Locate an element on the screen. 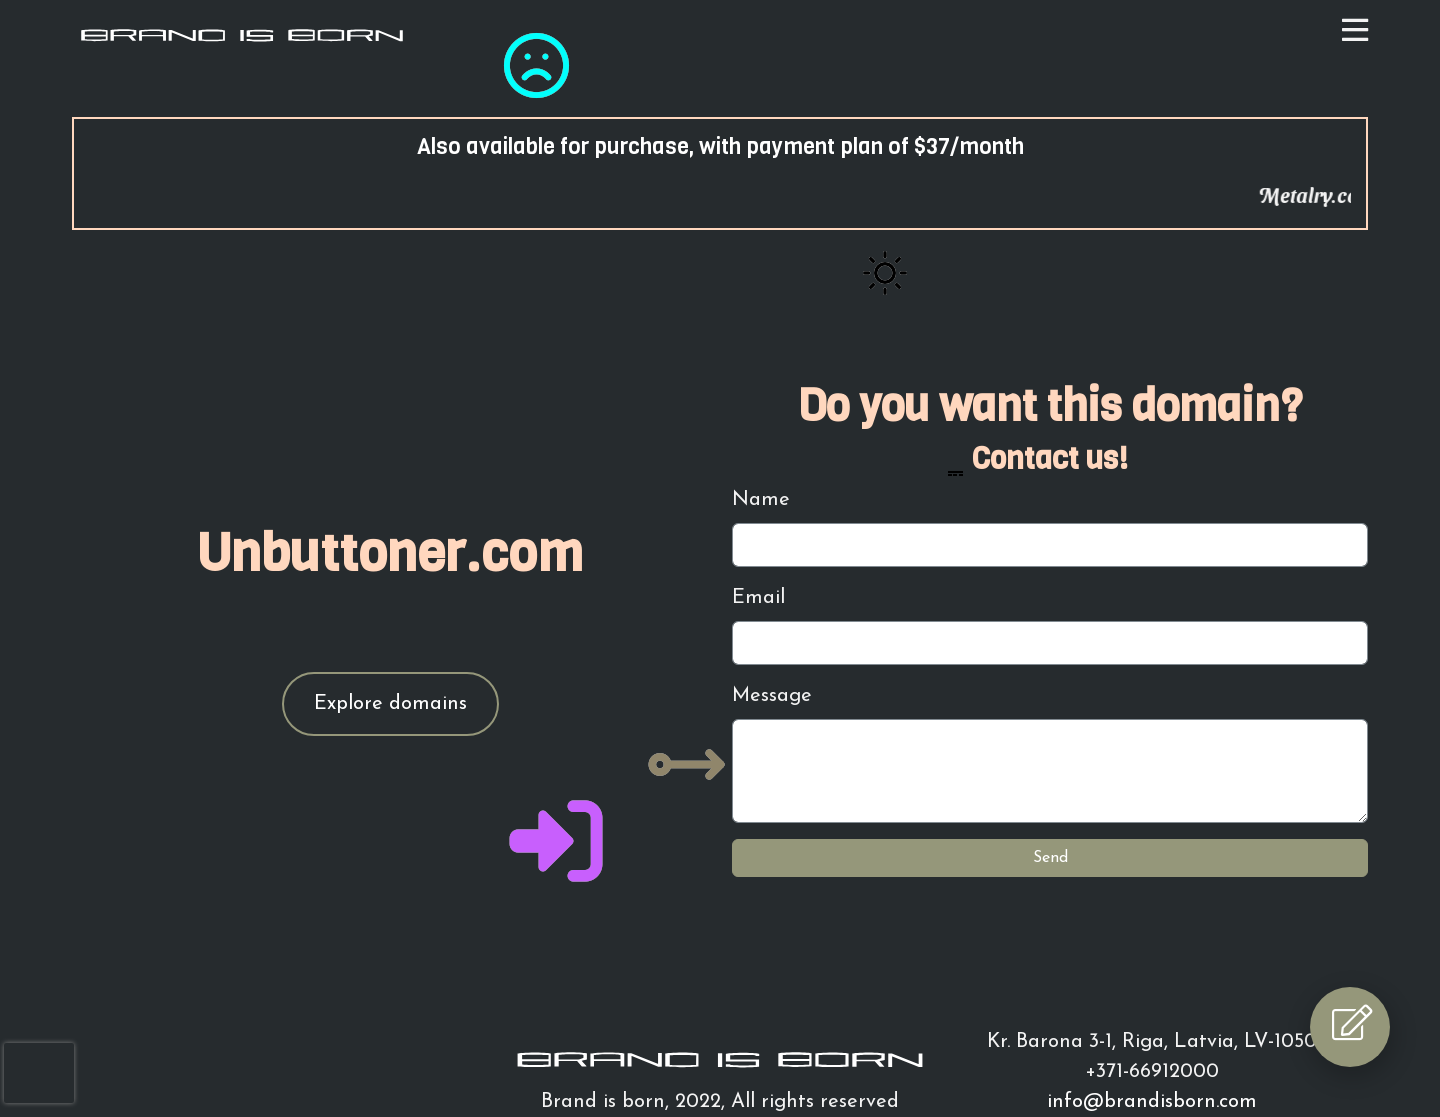  proceed to the next step is located at coordinates (686, 764).